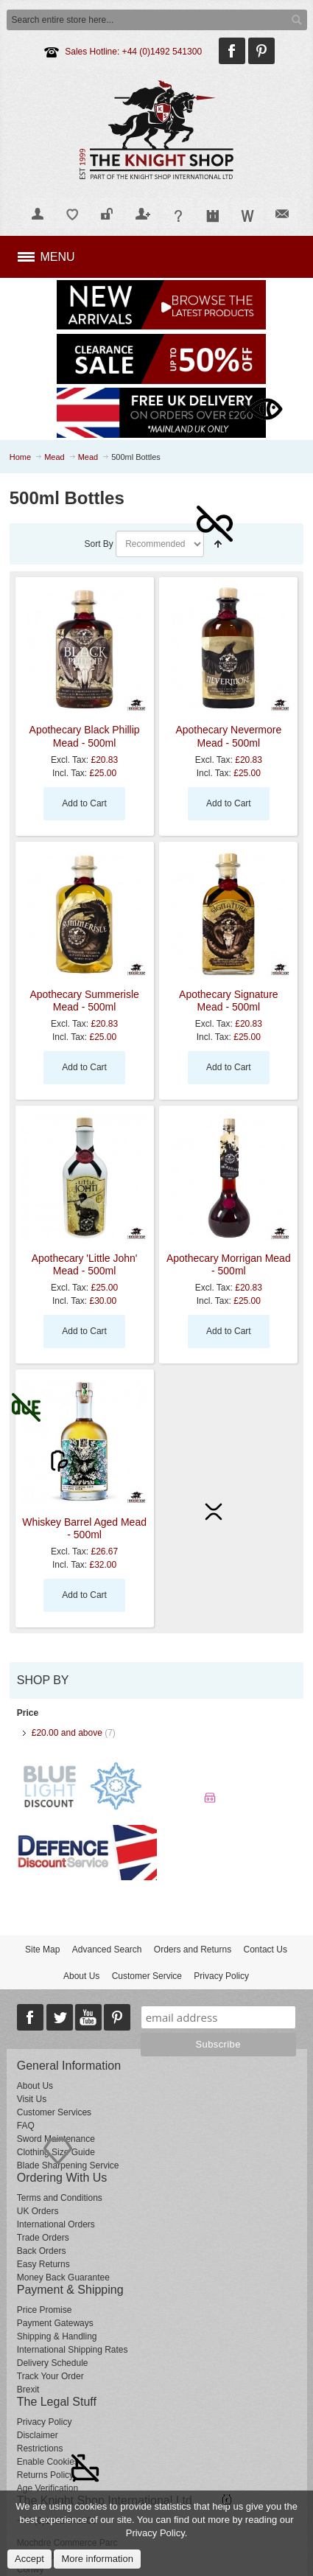  I want to click on XRP cryptocurrency symbol, so click(214, 1512).